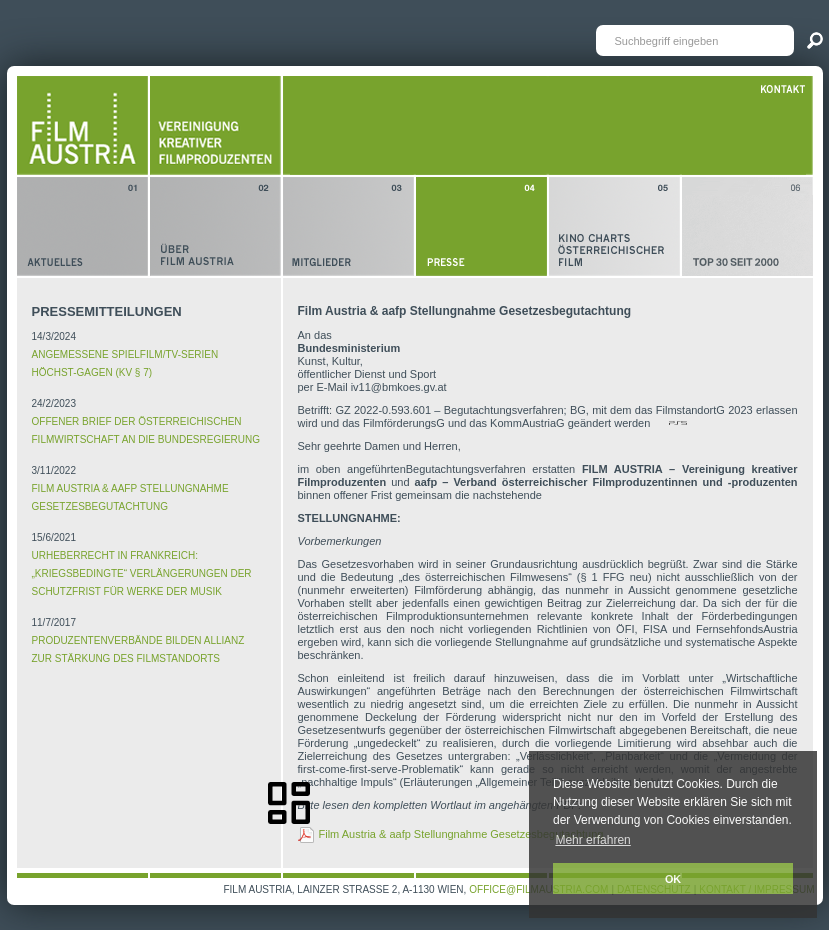  Describe the element at coordinates (678, 423) in the screenshot. I see `PlayStation 5 brand logo` at that location.